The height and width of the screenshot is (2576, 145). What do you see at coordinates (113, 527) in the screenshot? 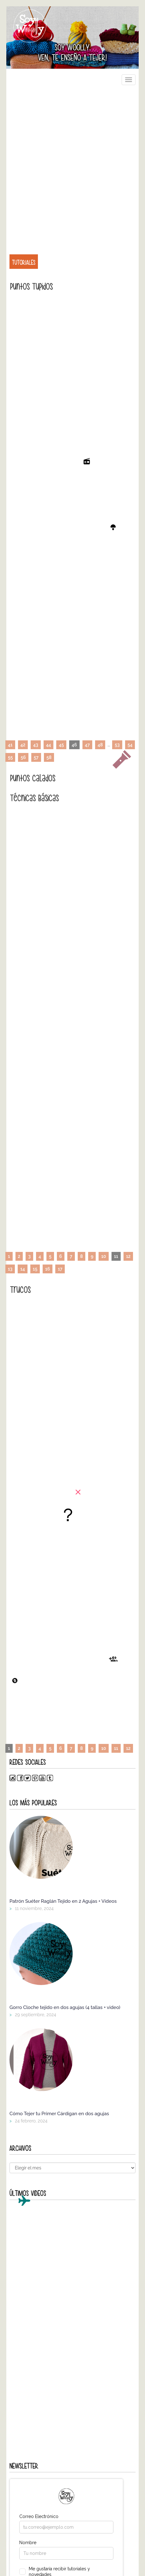
I see `browse or access food/ingredient categories` at bounding box center [113, 527].